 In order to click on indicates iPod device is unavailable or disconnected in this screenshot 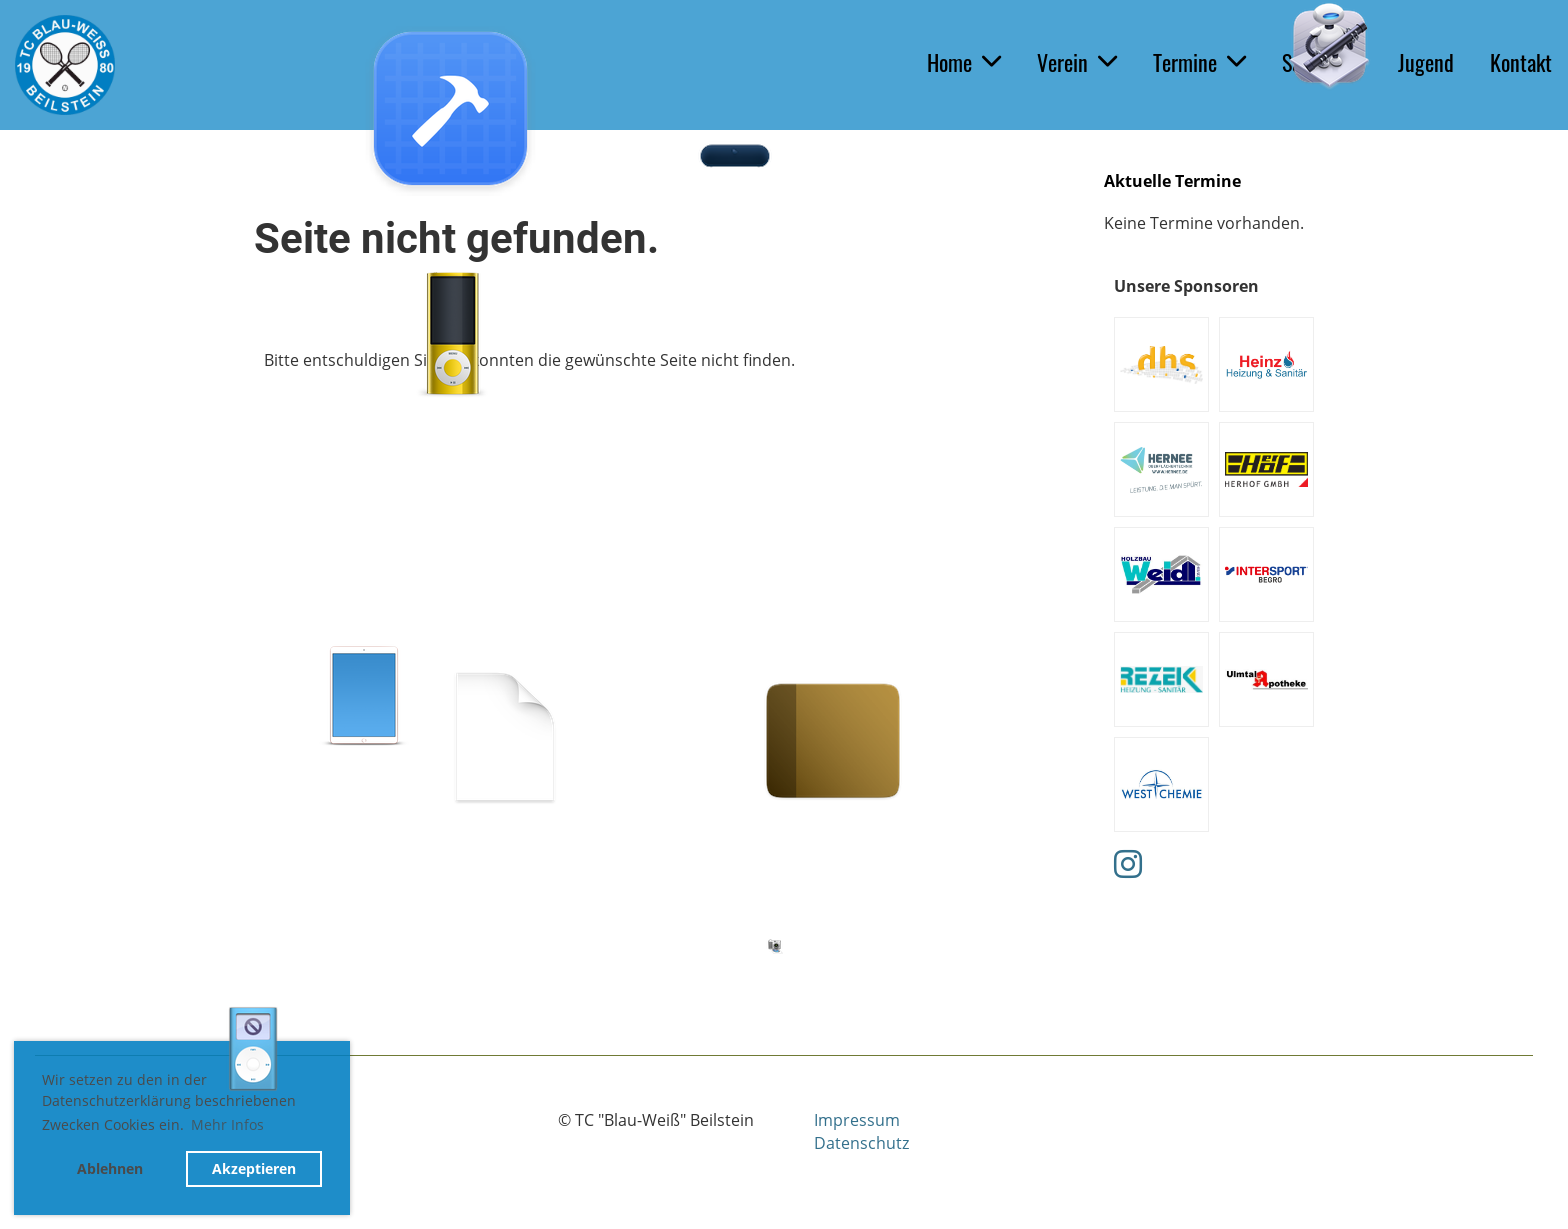, I will do `click(252, 1048)`.